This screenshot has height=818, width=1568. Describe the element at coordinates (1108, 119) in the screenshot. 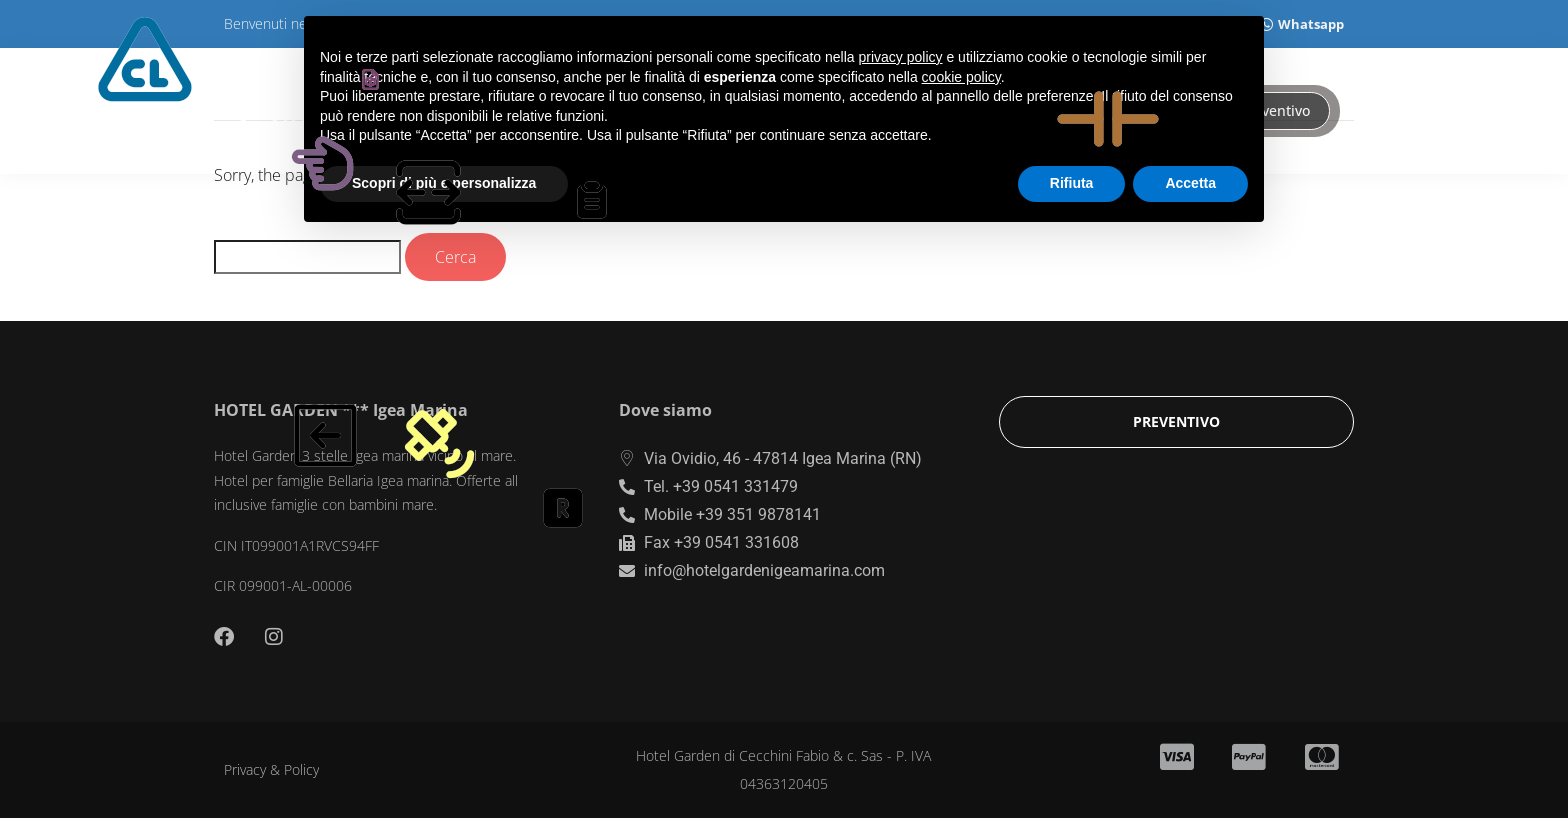

I see `capacitor component in a circuit diagram` at that location.